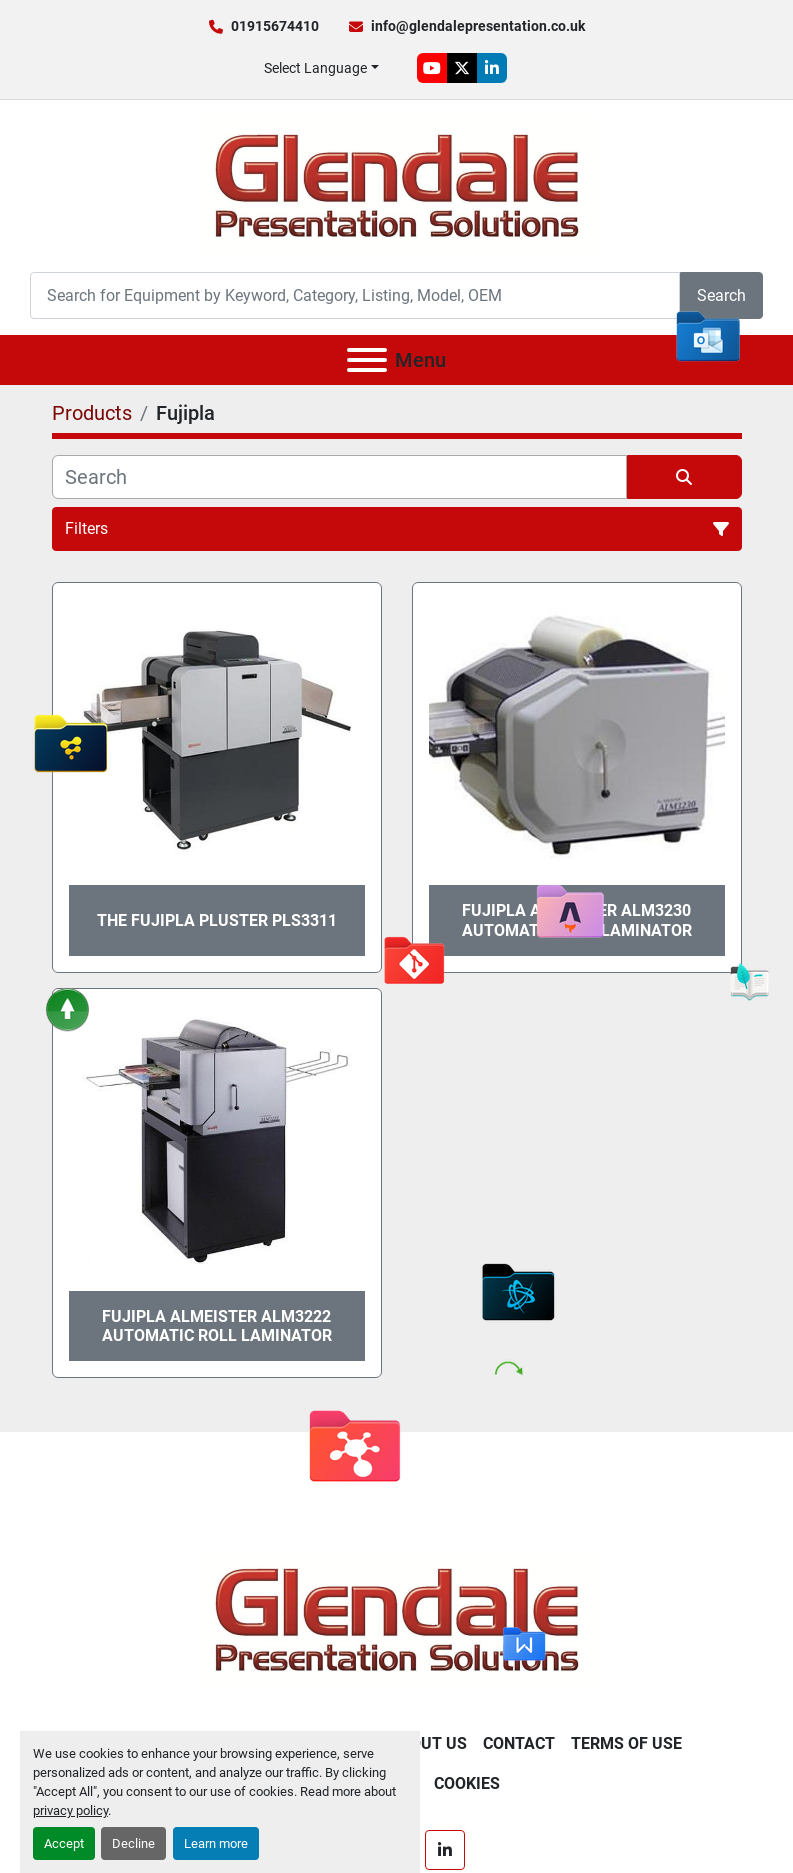 Image resolution: width=793 pixels, height=1873 pixels. I want to click on open git repository folder, so click(414, 962).